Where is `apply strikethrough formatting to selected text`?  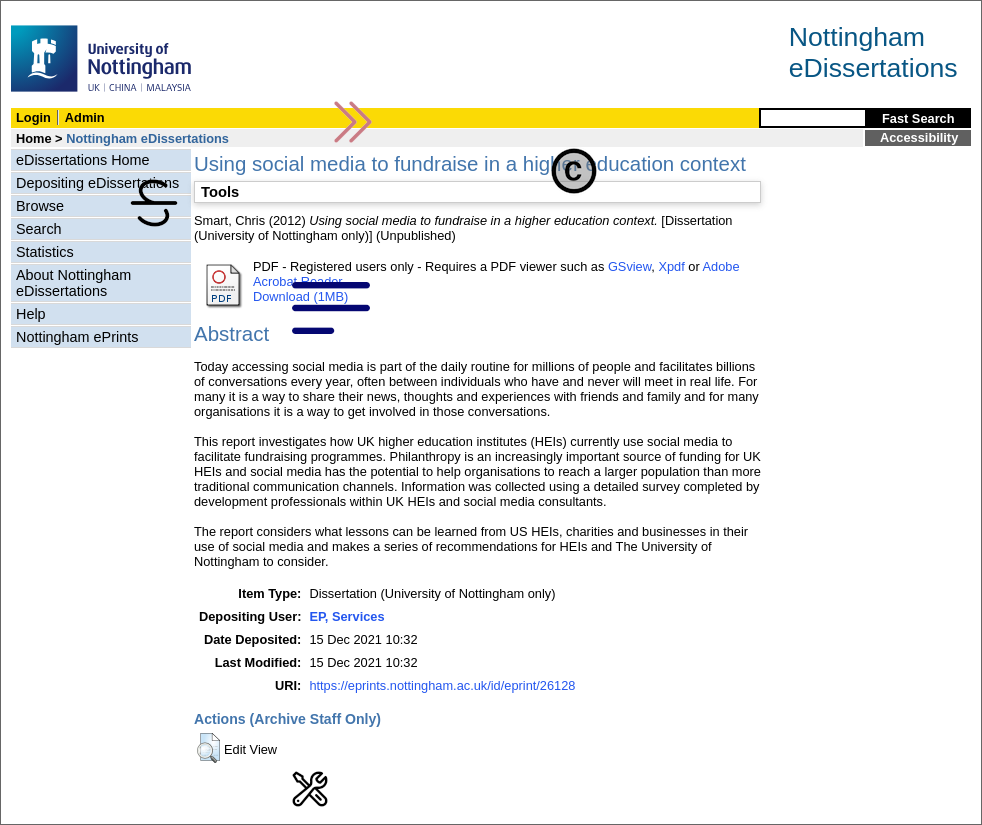
apply strikethrough formatting to selected text is located at coordinates (154, 203).